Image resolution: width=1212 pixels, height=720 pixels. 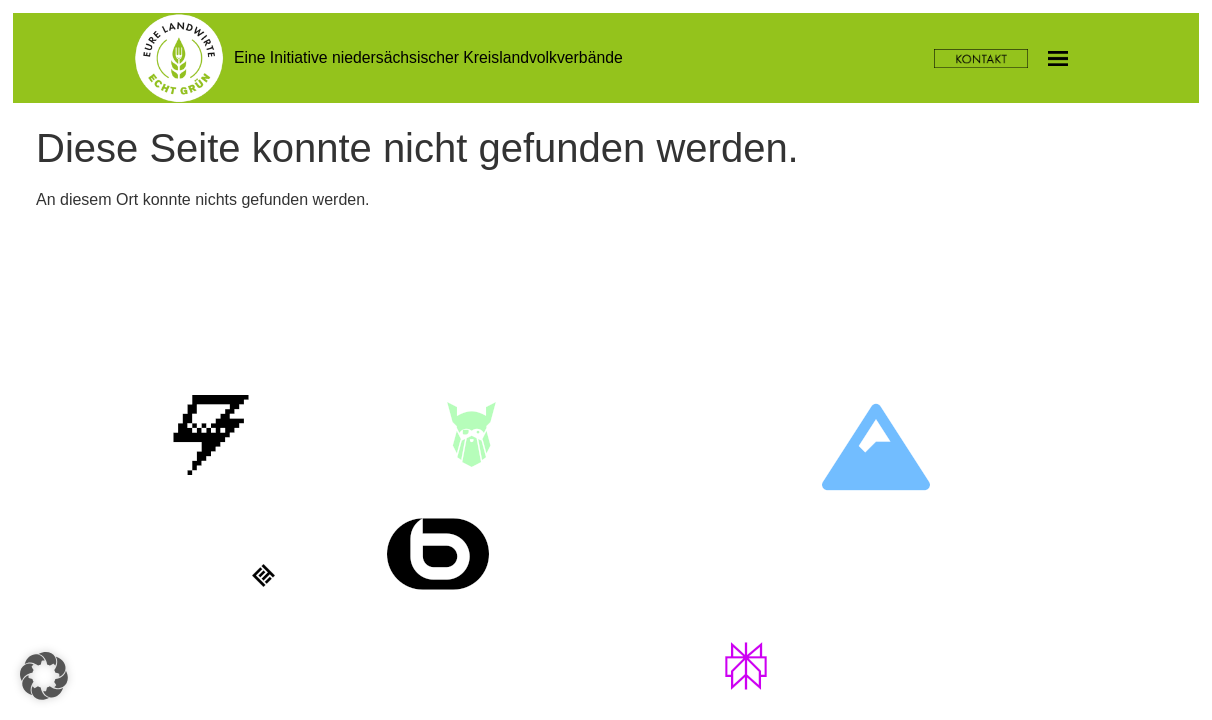 I want to click on visit the odin project website, so click(x=471, y=434).